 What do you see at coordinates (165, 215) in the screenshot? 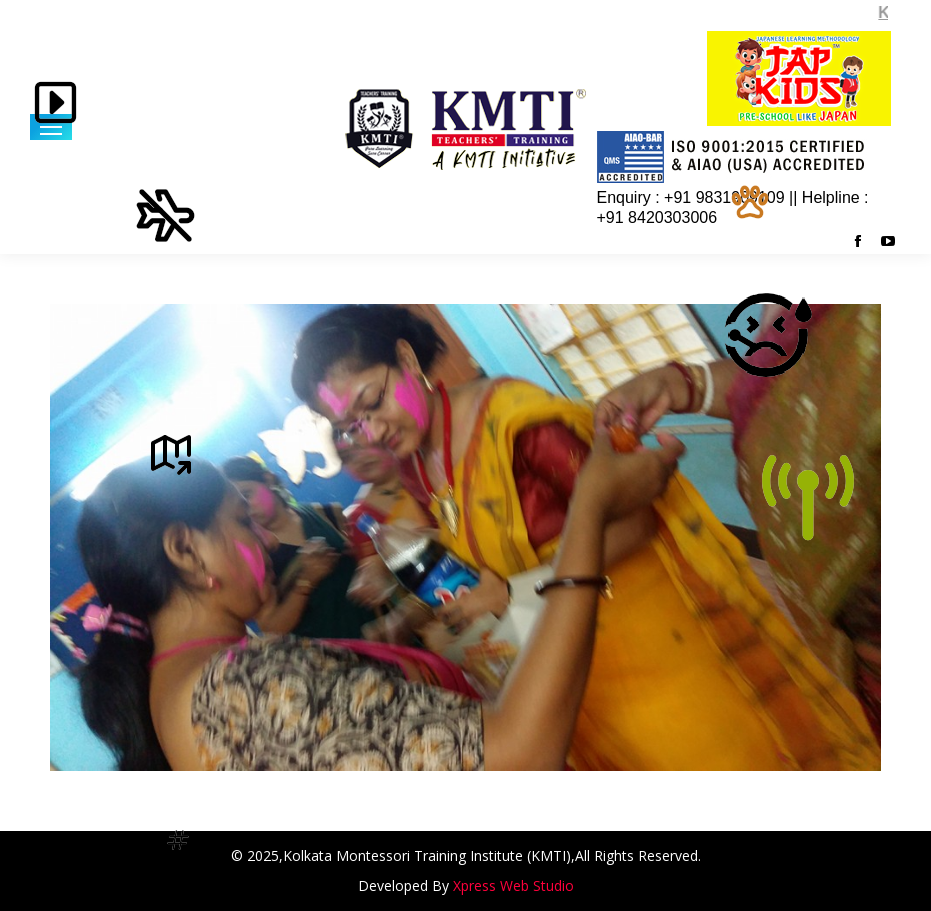
I see `disable airplane mode` at bounding box center [165, 215].